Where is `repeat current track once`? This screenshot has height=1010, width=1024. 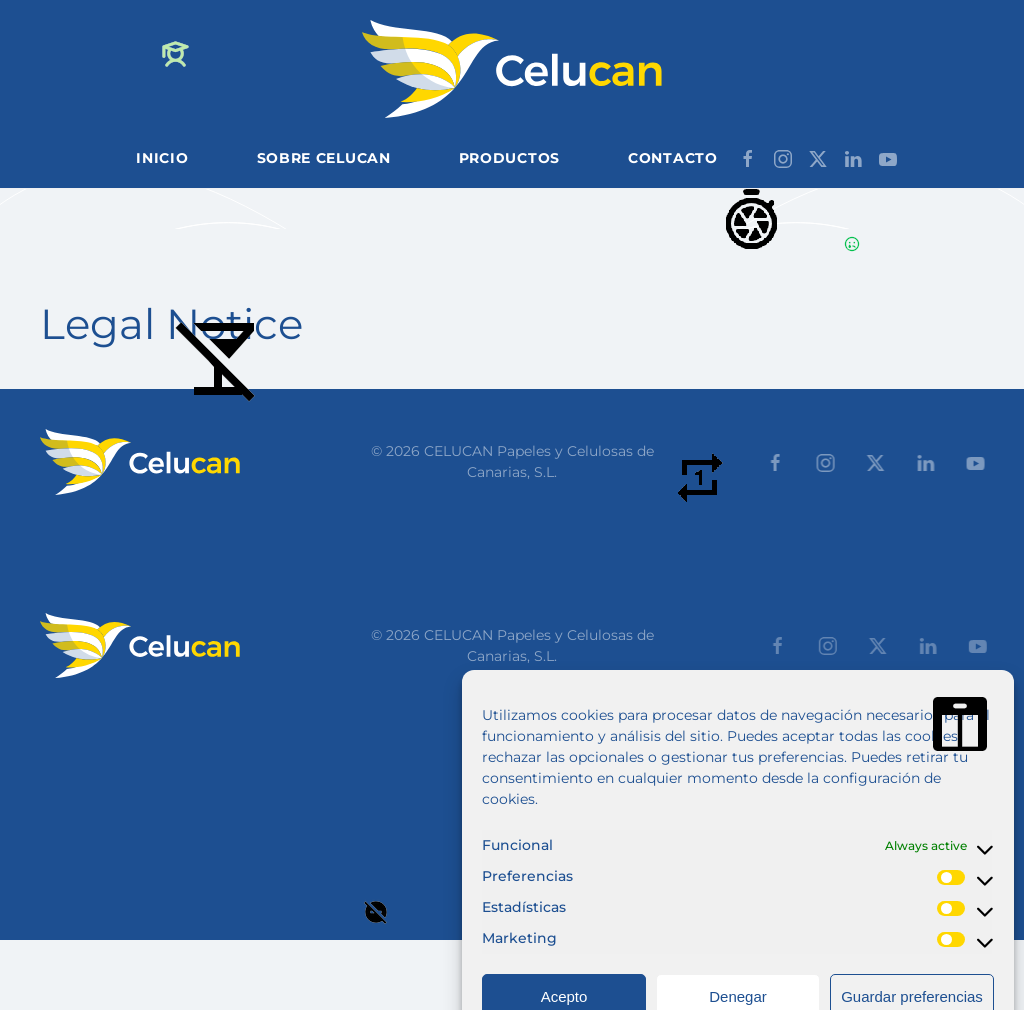
repeat current track once is located at coordinates (700, 478).